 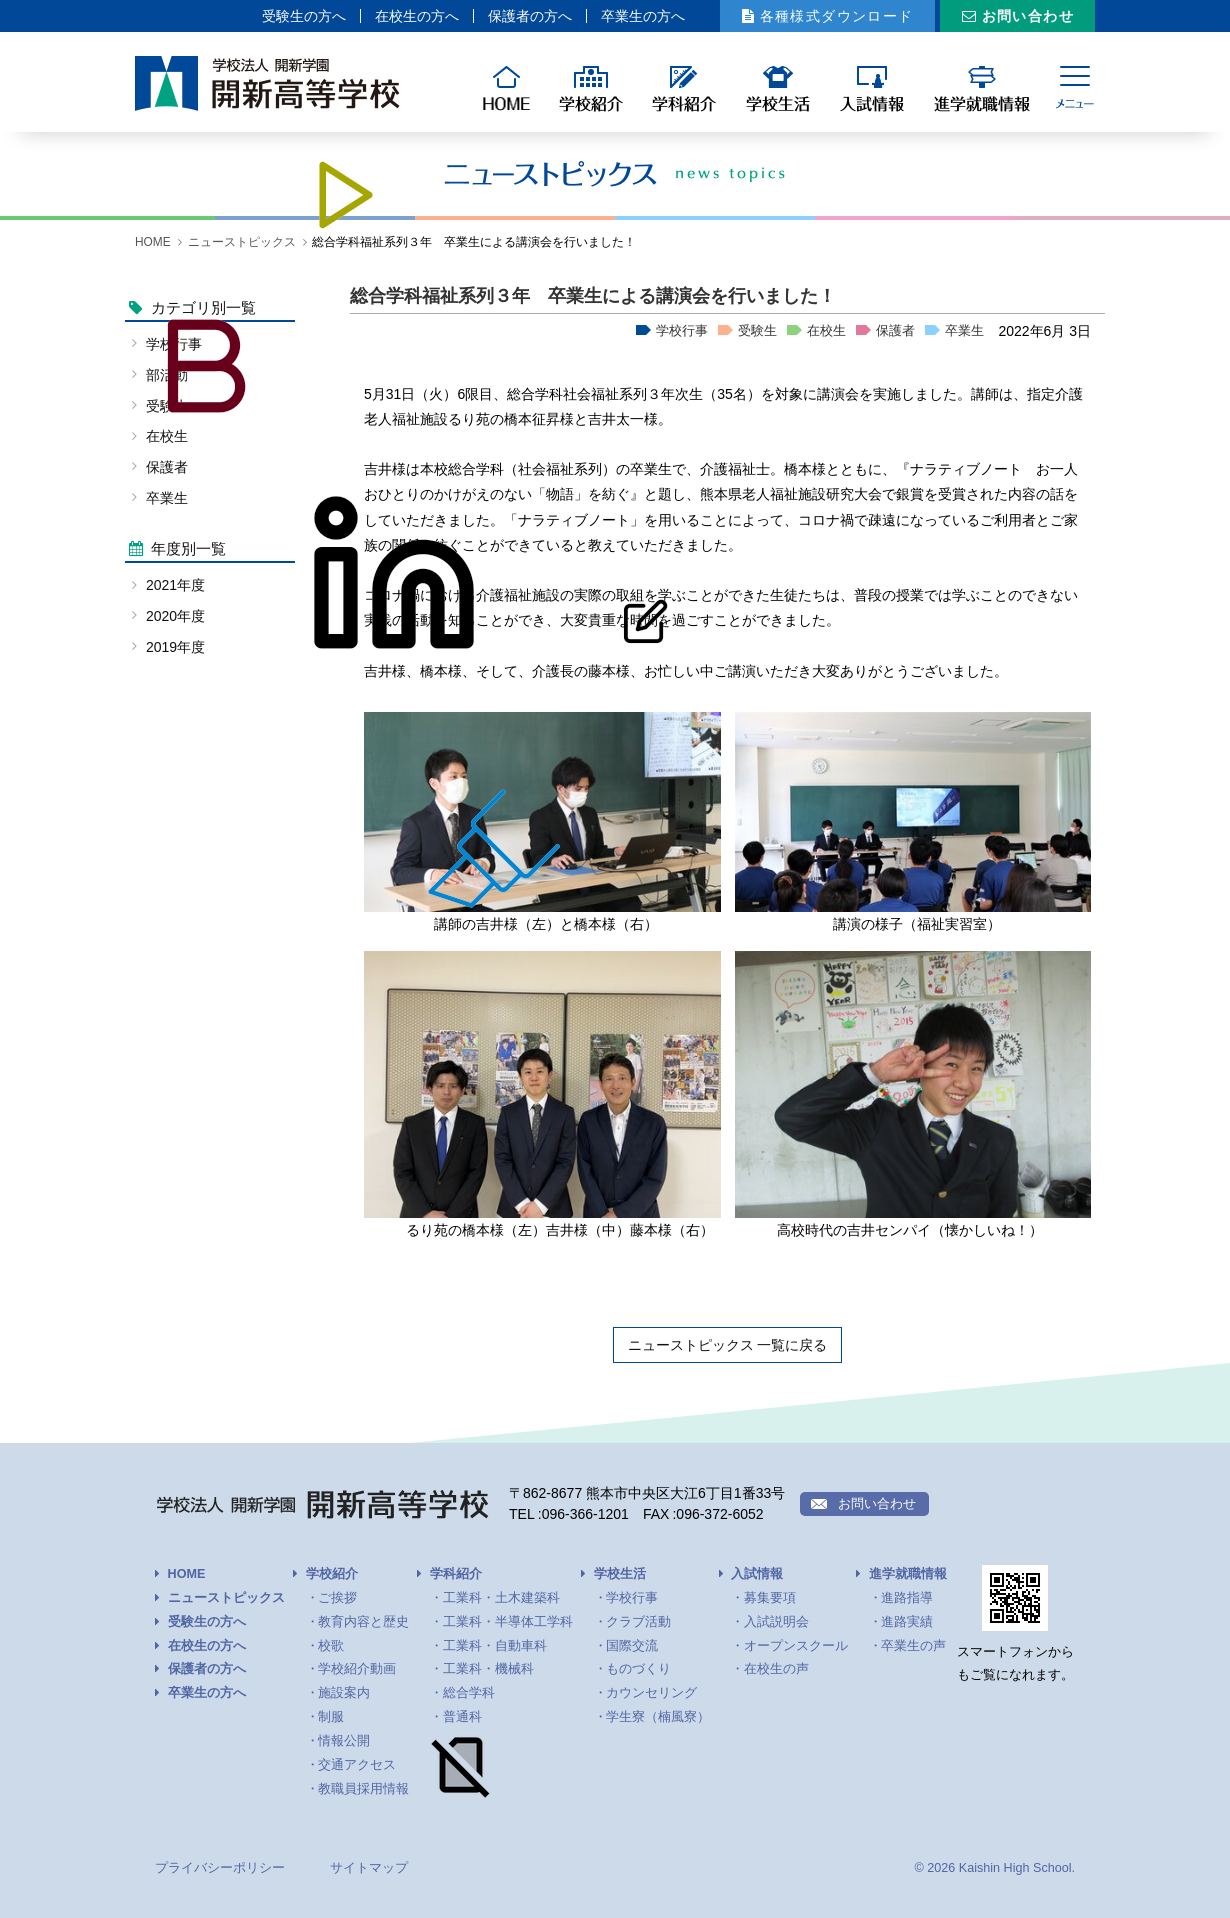 I want to click on play media or video content, so click(x=346, y=195).